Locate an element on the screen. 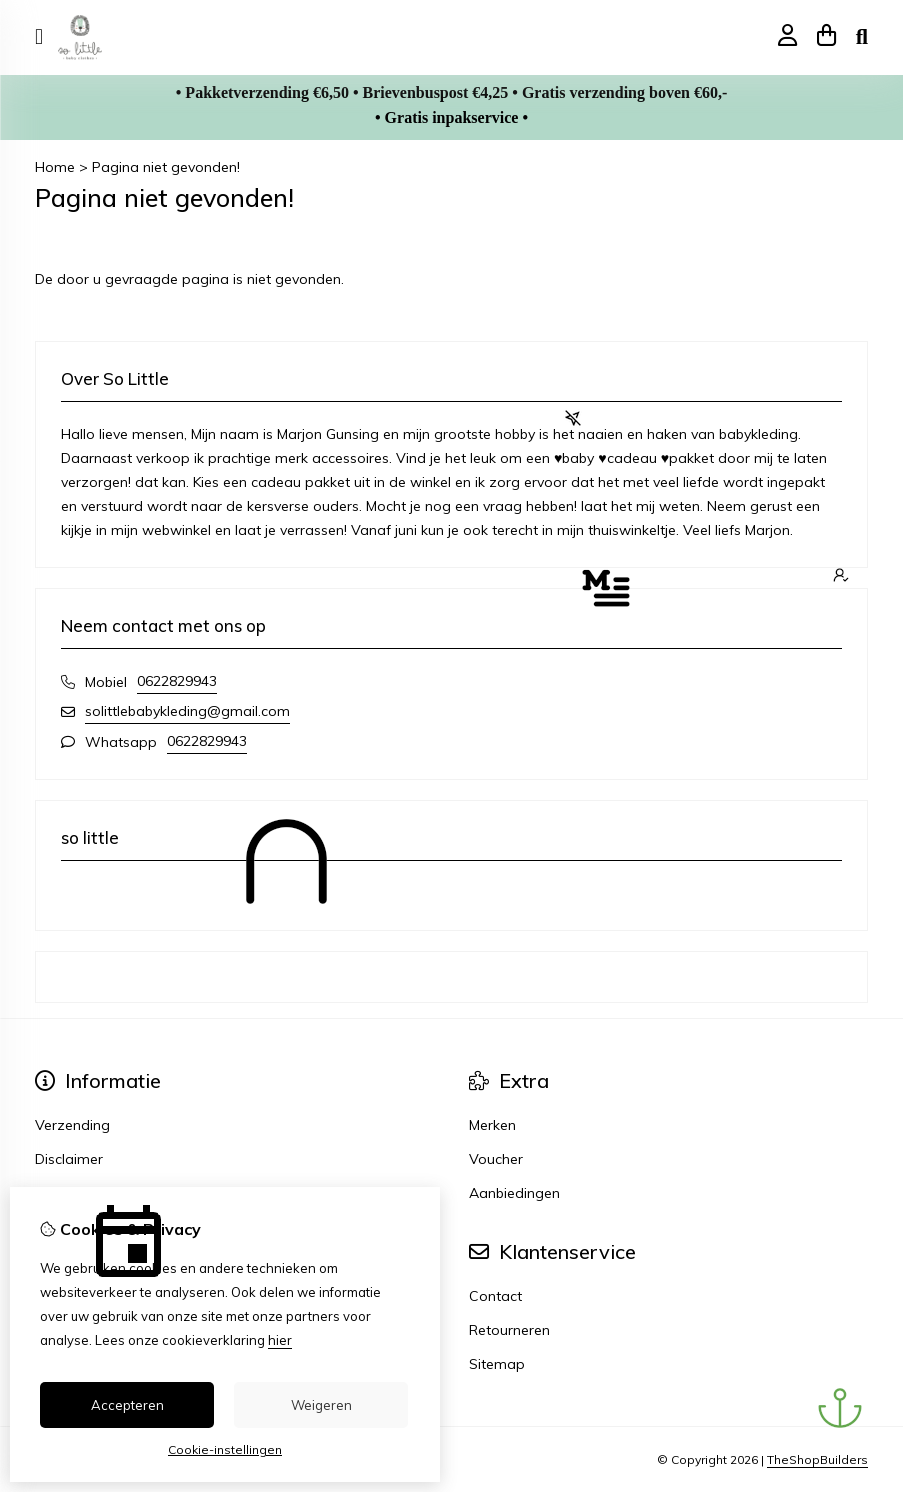 Image resolution: width=903 pixels, height=1492 pixels. add a calendar event is located at coordinates (128, 1244).